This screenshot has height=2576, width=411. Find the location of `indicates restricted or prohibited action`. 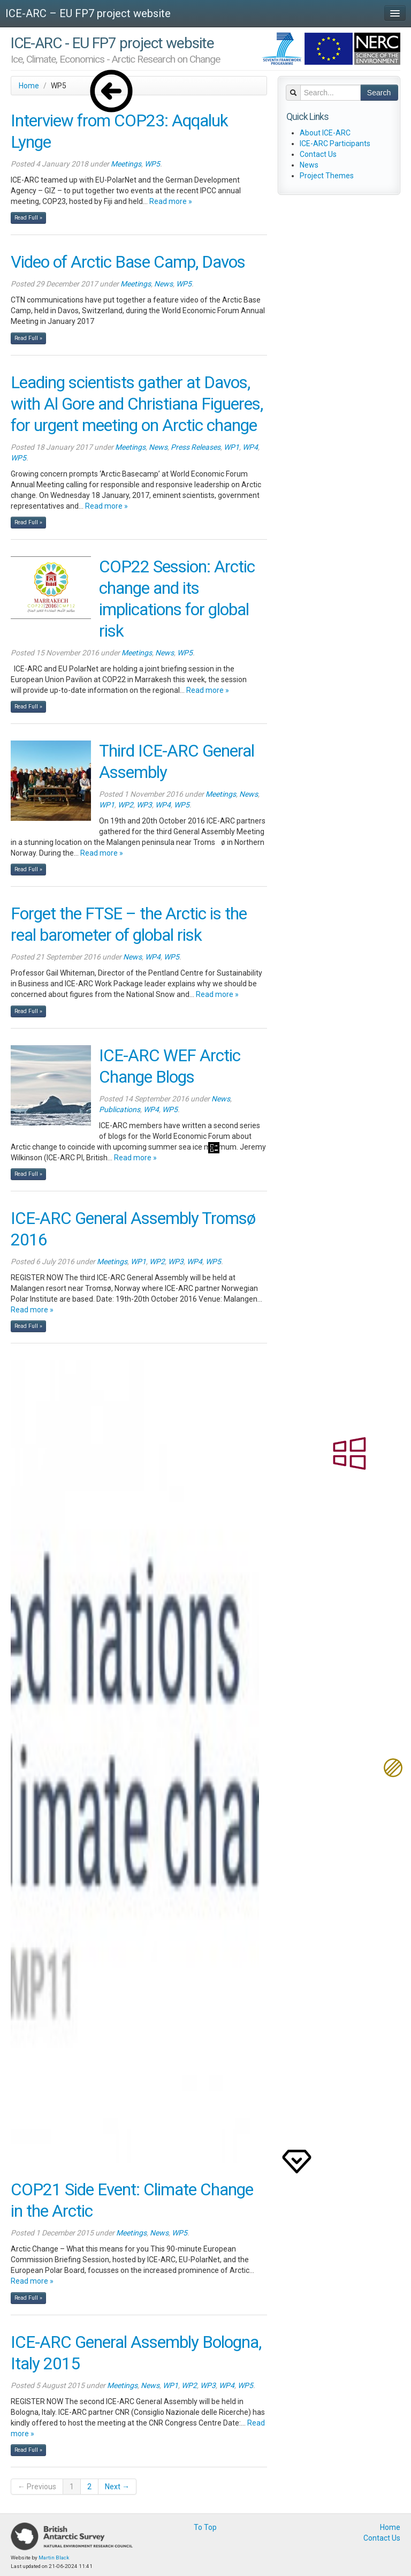

indicates restricted or prohibited action is located at coordinates (393, 1767).